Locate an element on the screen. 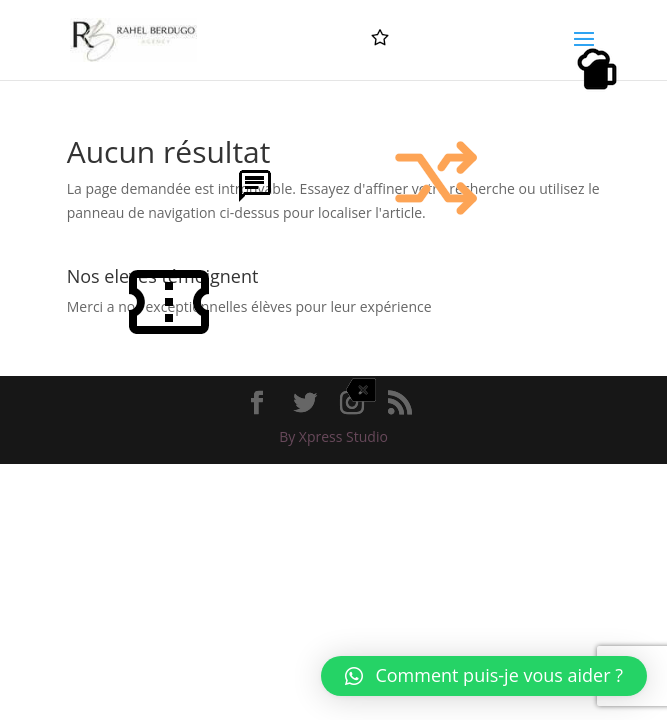  find nearby bars or pubs is located at coordinates (597, 70).